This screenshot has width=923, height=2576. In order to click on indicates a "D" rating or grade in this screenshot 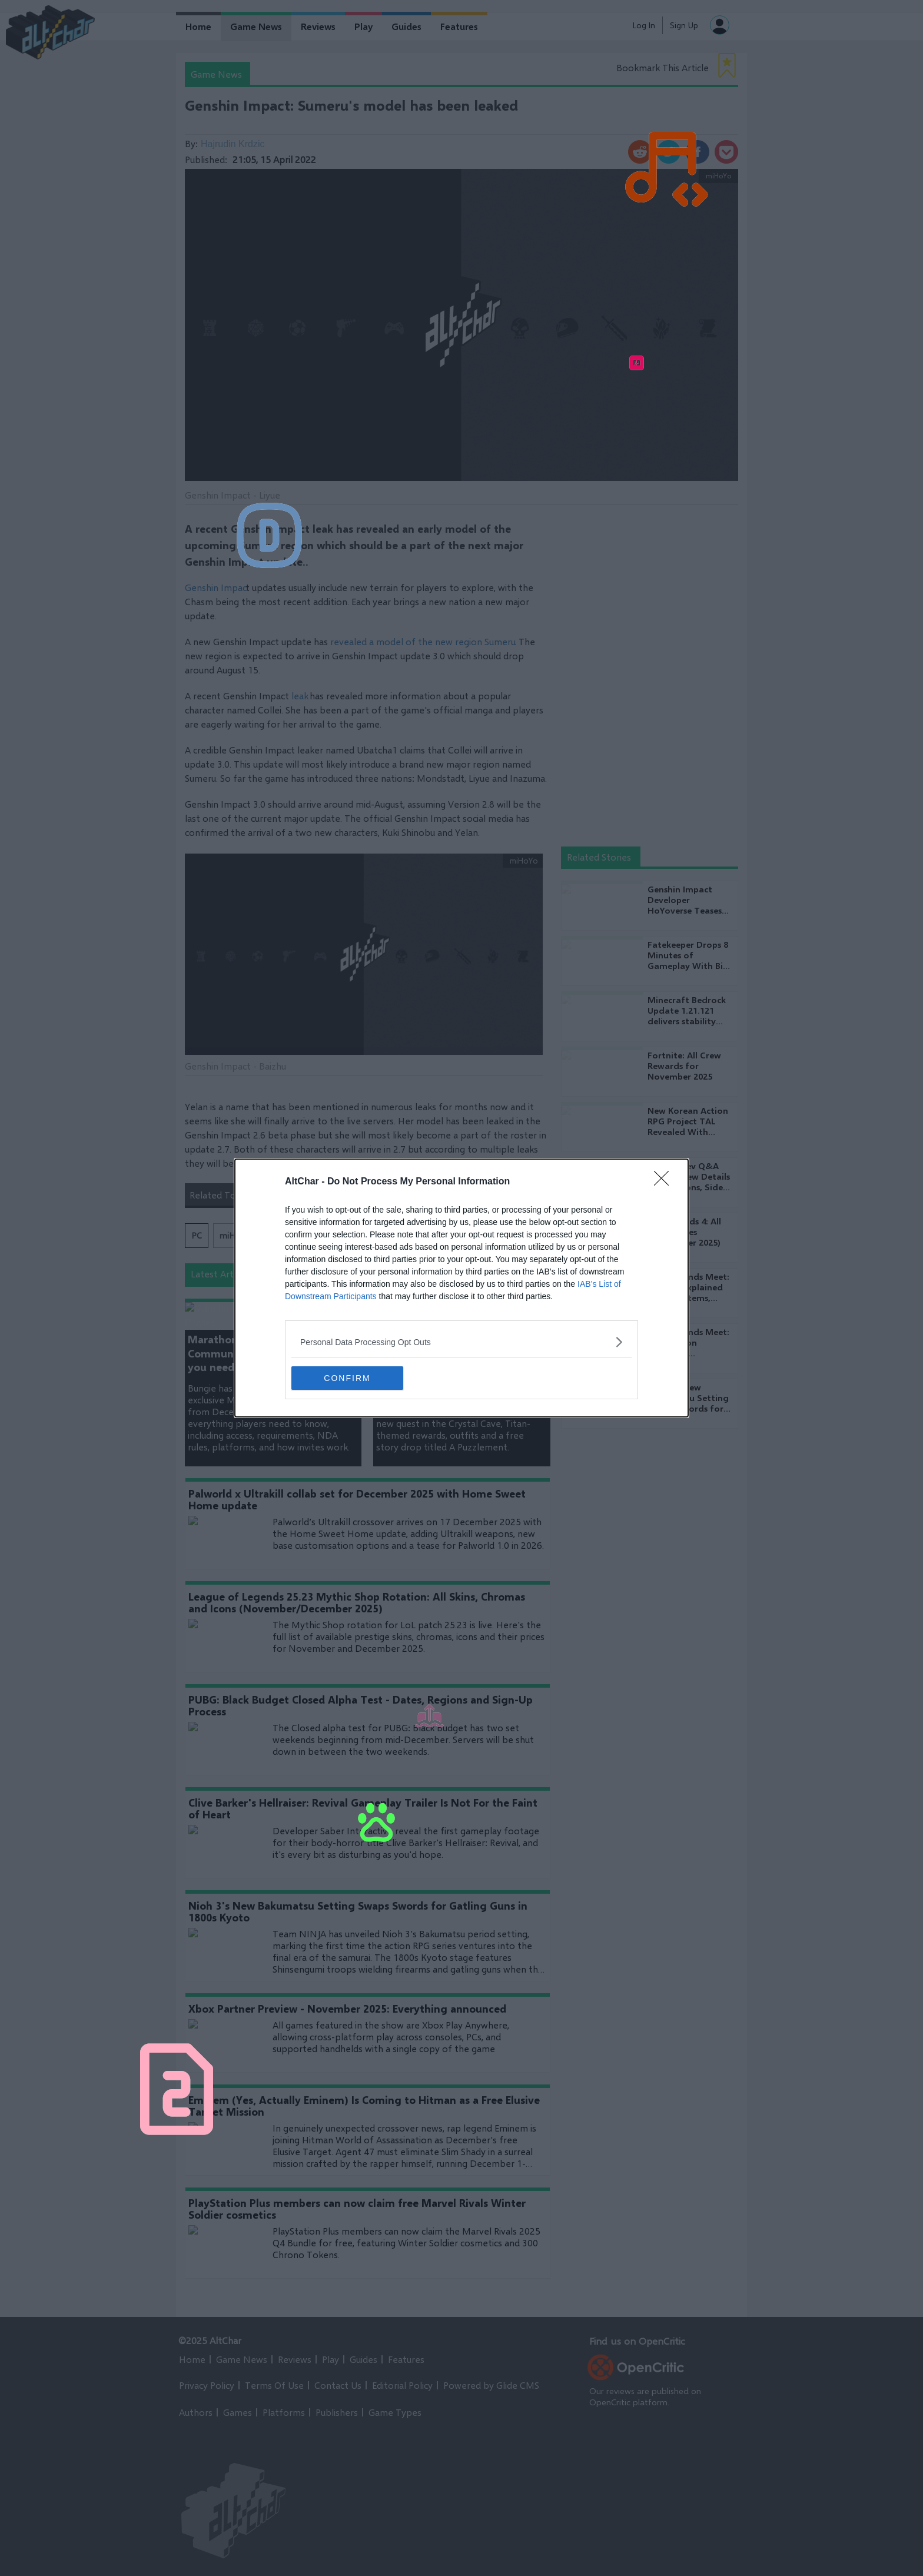, I will do `click(269, 535)`.